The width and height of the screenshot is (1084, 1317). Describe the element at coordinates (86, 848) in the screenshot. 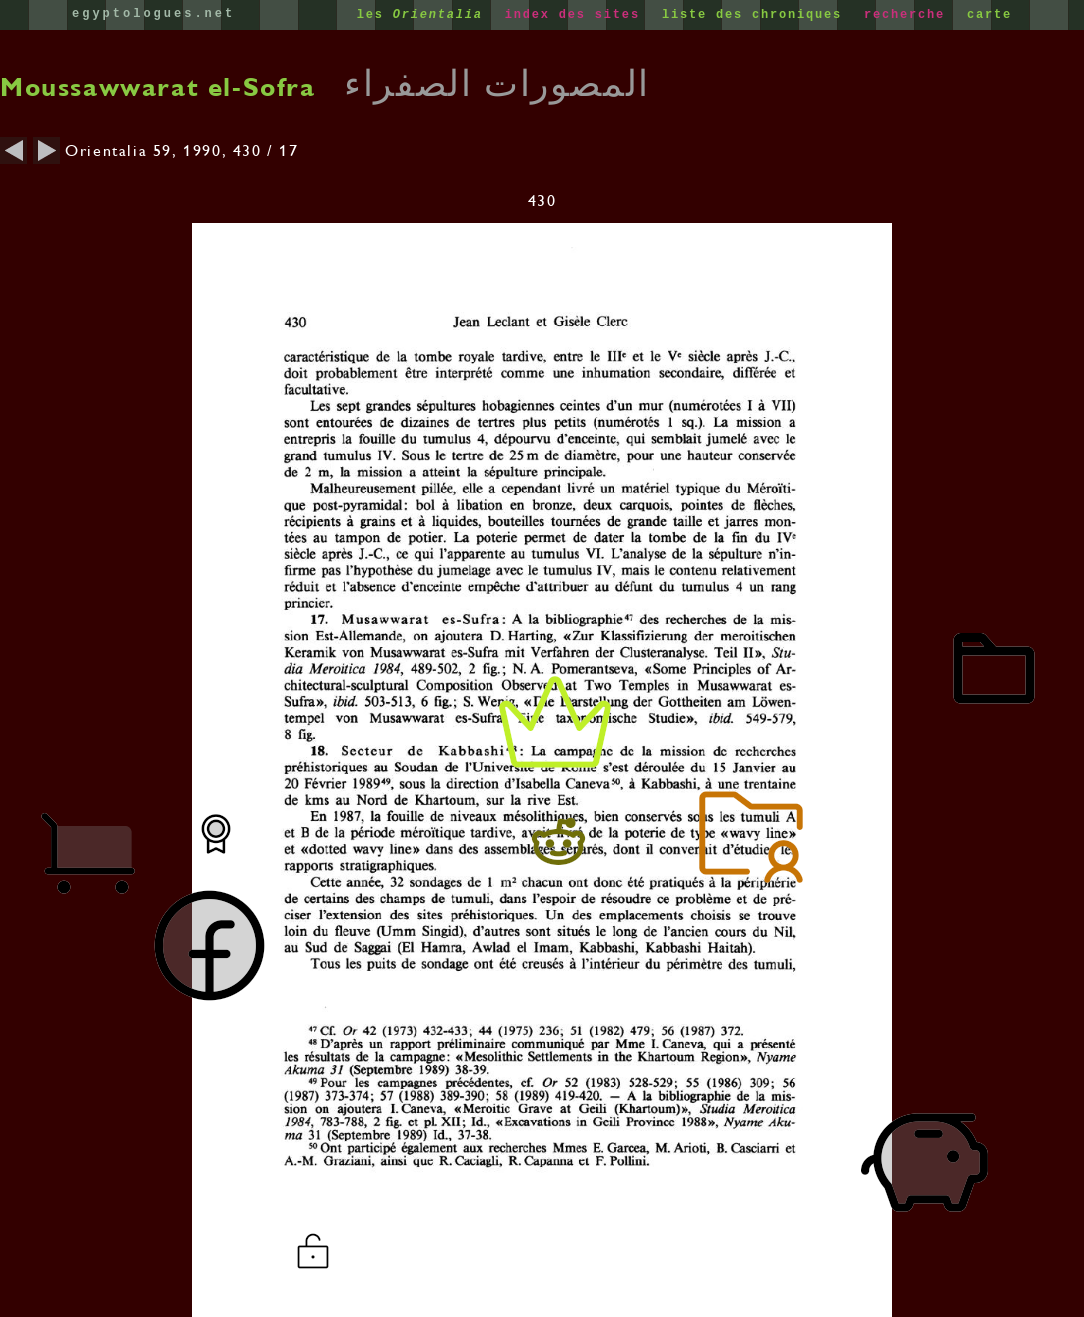

I see `view your shopping cart` at that location.